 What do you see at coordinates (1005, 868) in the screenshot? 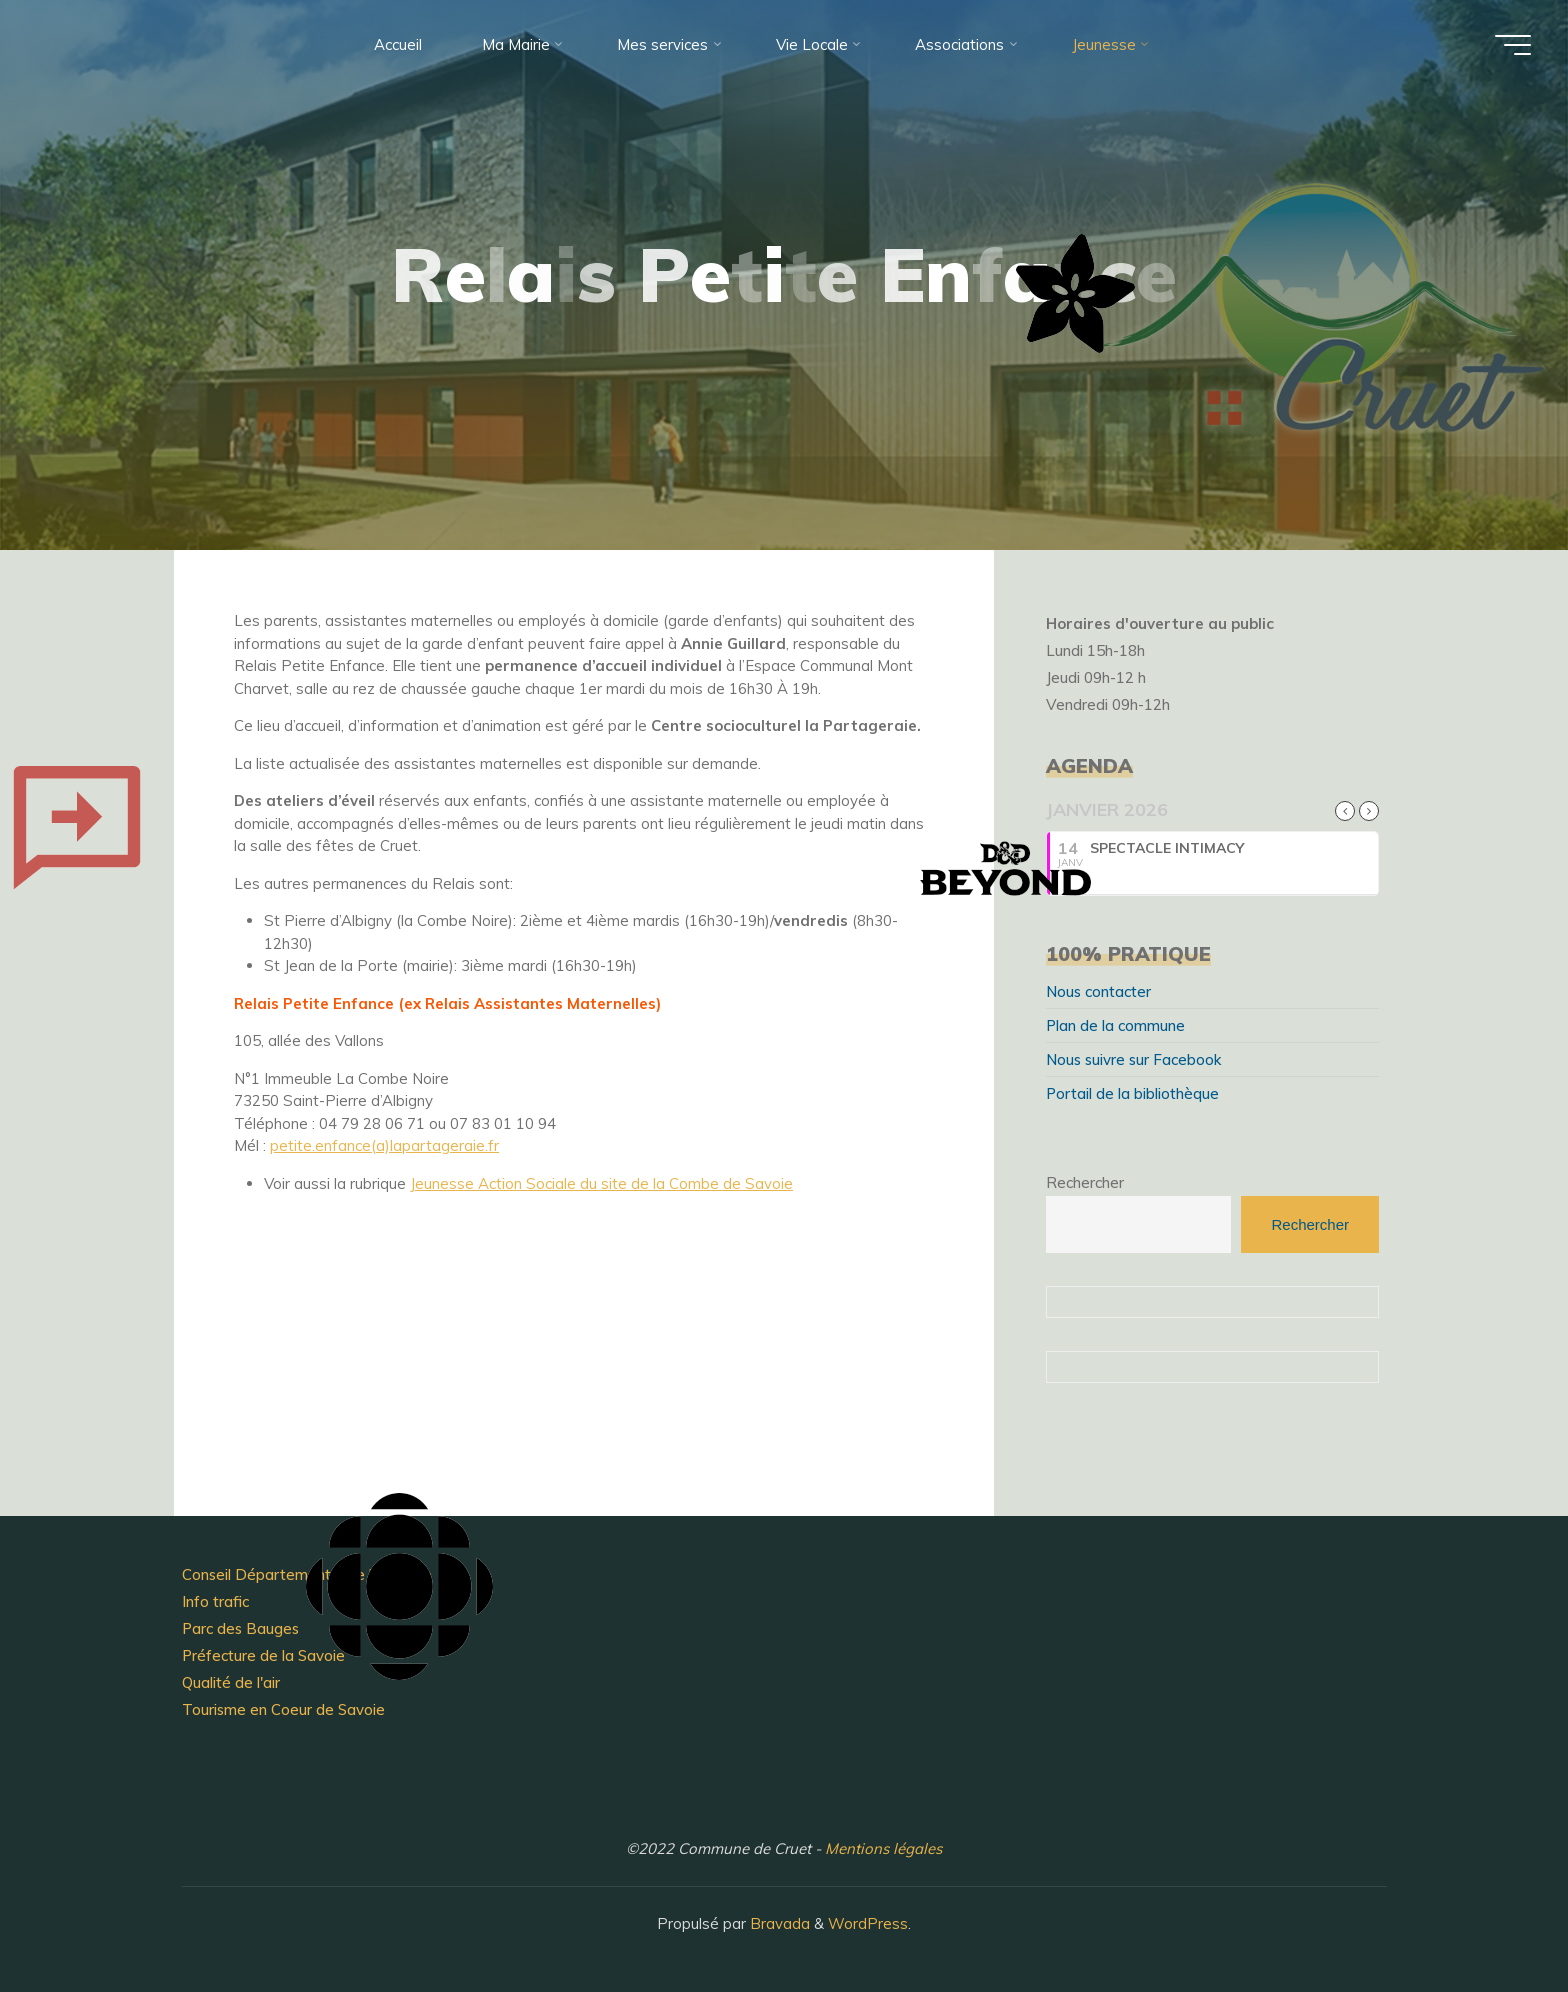
I see `open D&D Beyond app or website` at bounding box center [1005, 868].